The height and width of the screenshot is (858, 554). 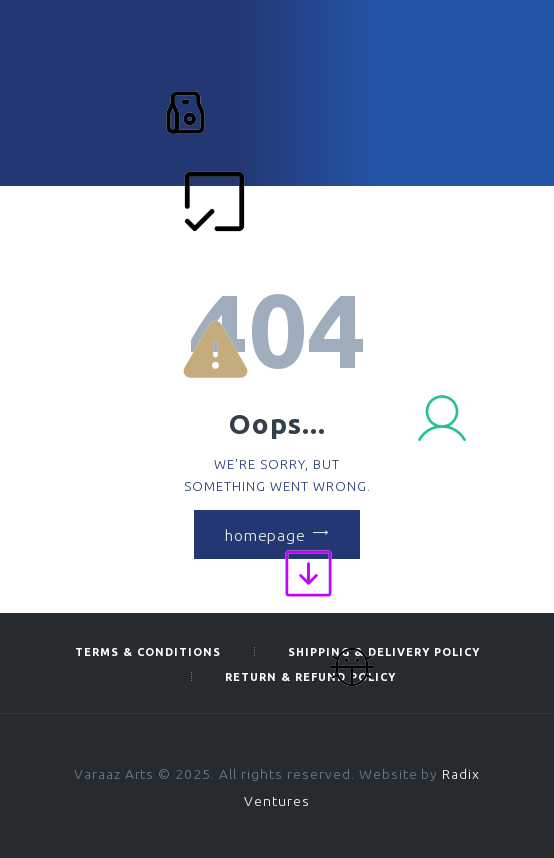 What do you see at coordinates (214, 201) in the screenshot?
I see `mark task as complete` at bounding box center [214, 201].